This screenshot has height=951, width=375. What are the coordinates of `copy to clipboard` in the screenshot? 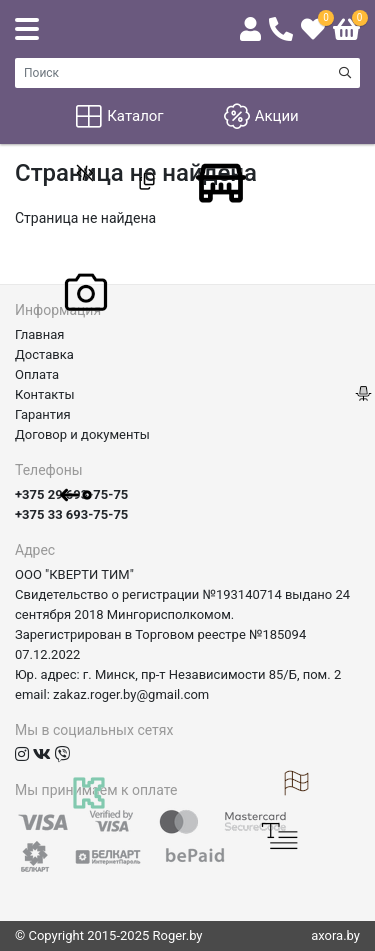 It's located at (147, 181).